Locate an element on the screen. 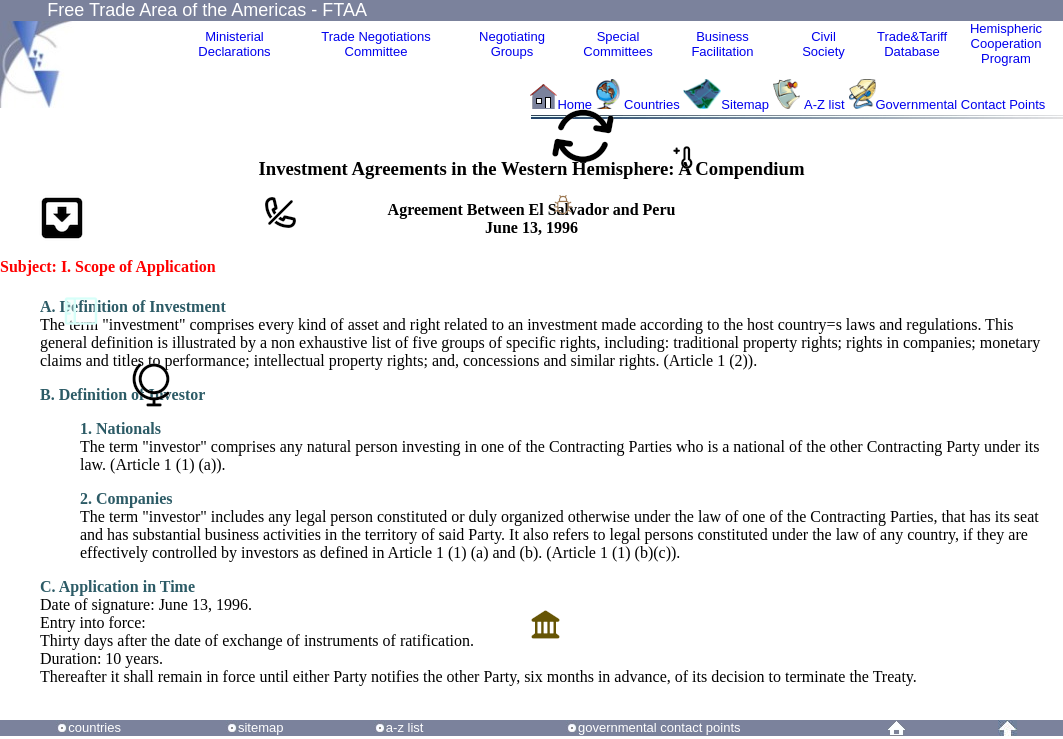 The width and height of the screenshot is (1063, 739). sync data across devices is located at coordinates (583, 136).